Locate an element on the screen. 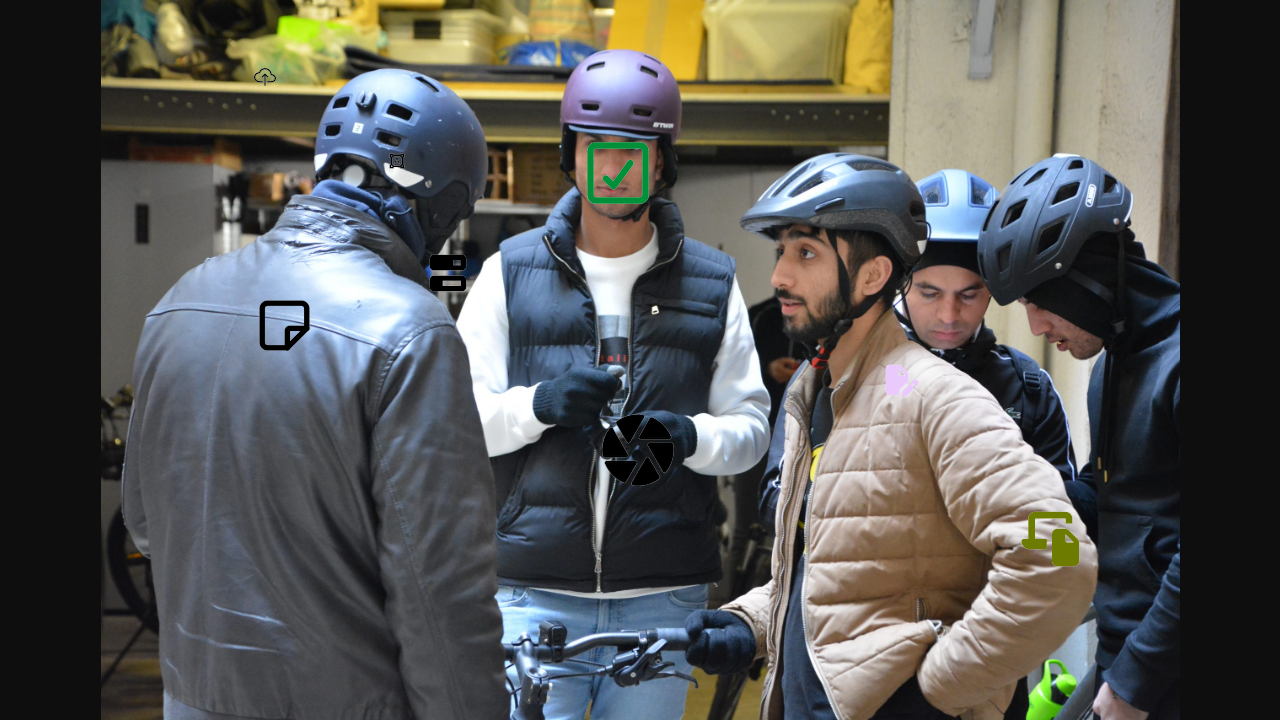  open camera to take a photo is located at coordinates (638, 450).